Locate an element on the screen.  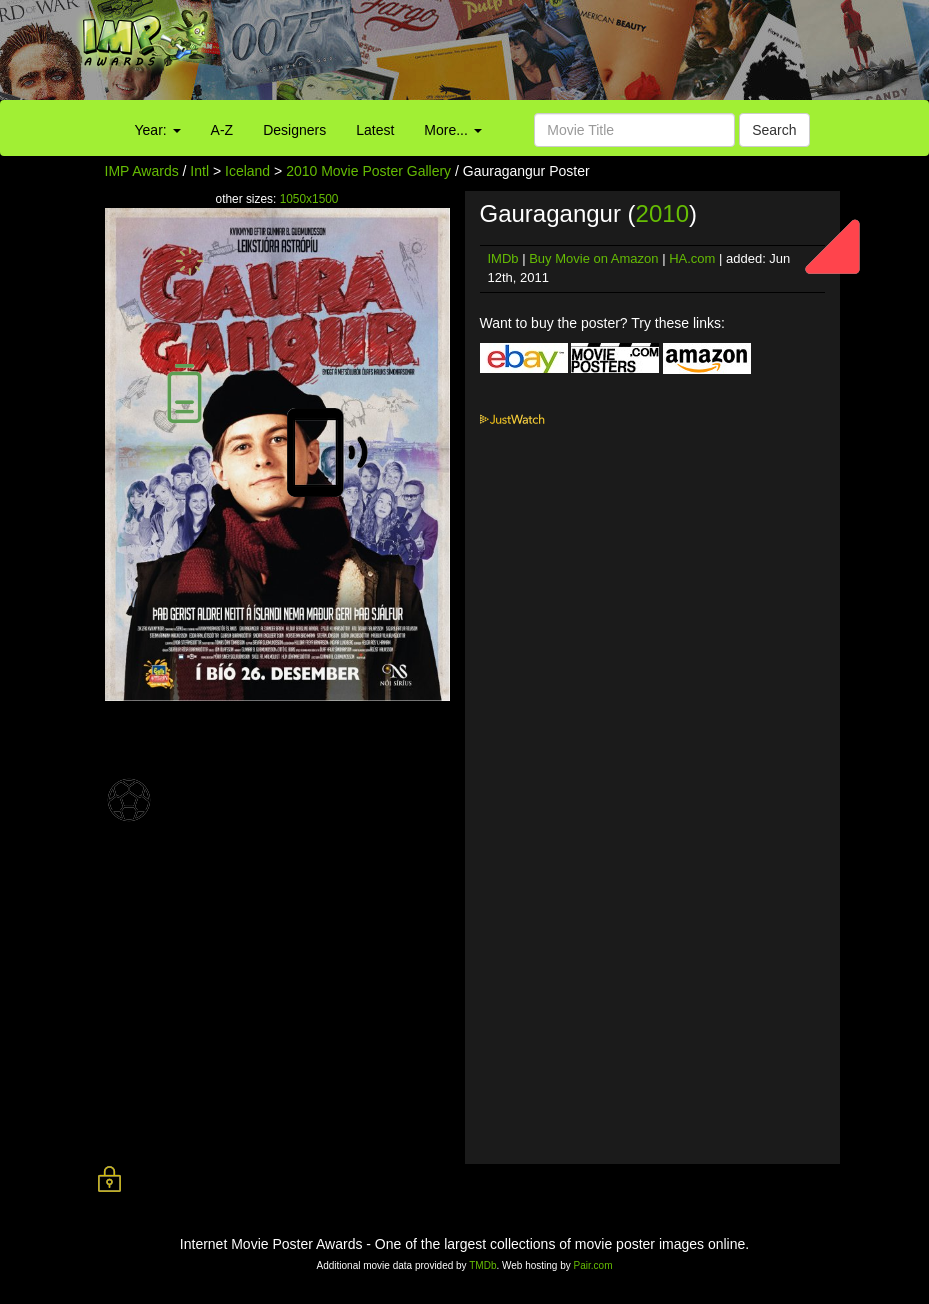
incoming call or notification on connected device is located at coordinates (327, 452).